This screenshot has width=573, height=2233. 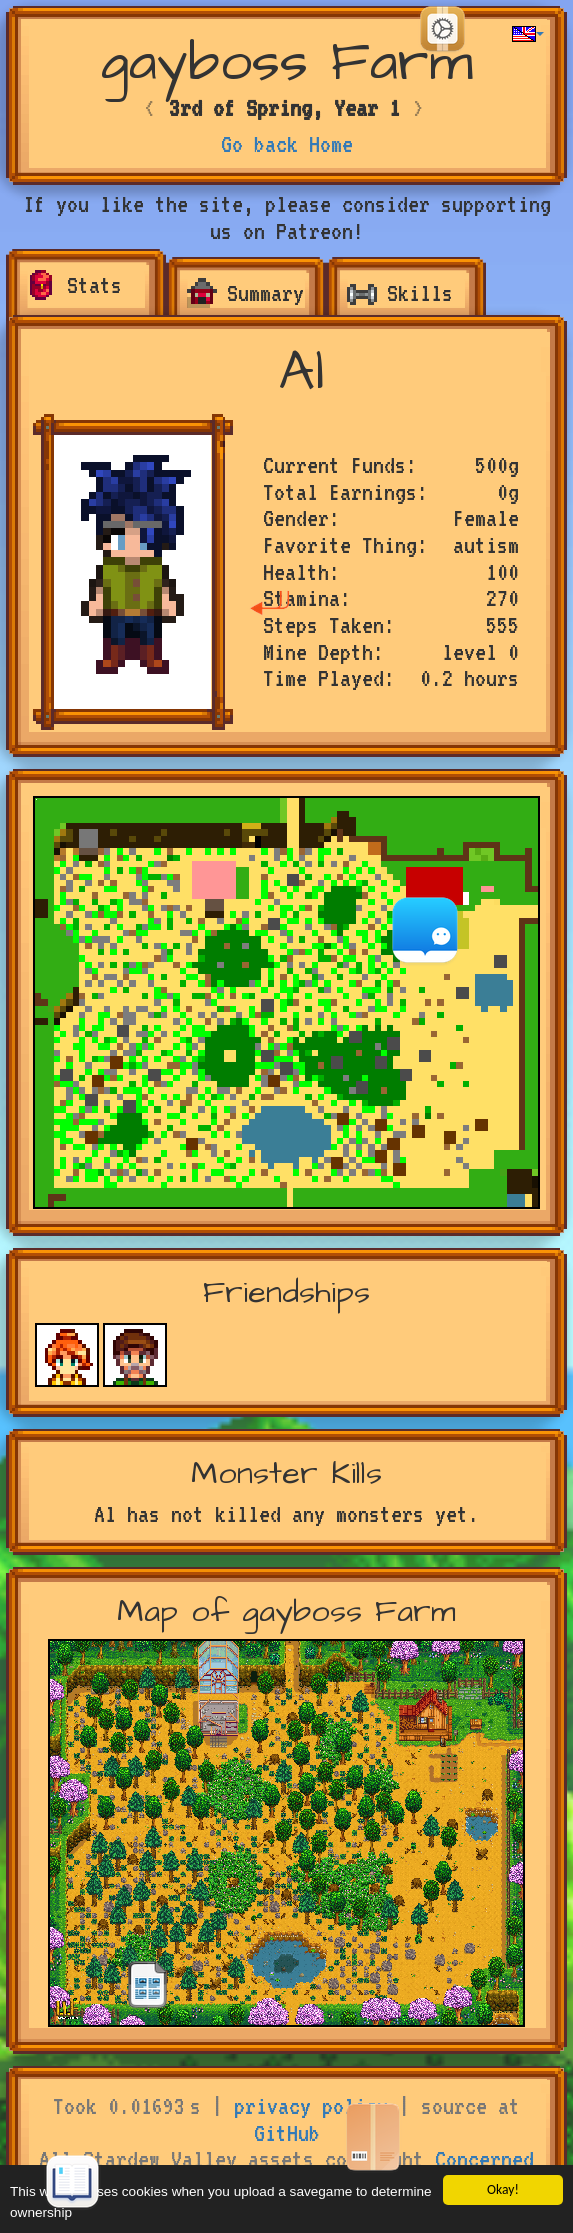 I want to click on a system component or runtime file, so click(x=442, y=29).